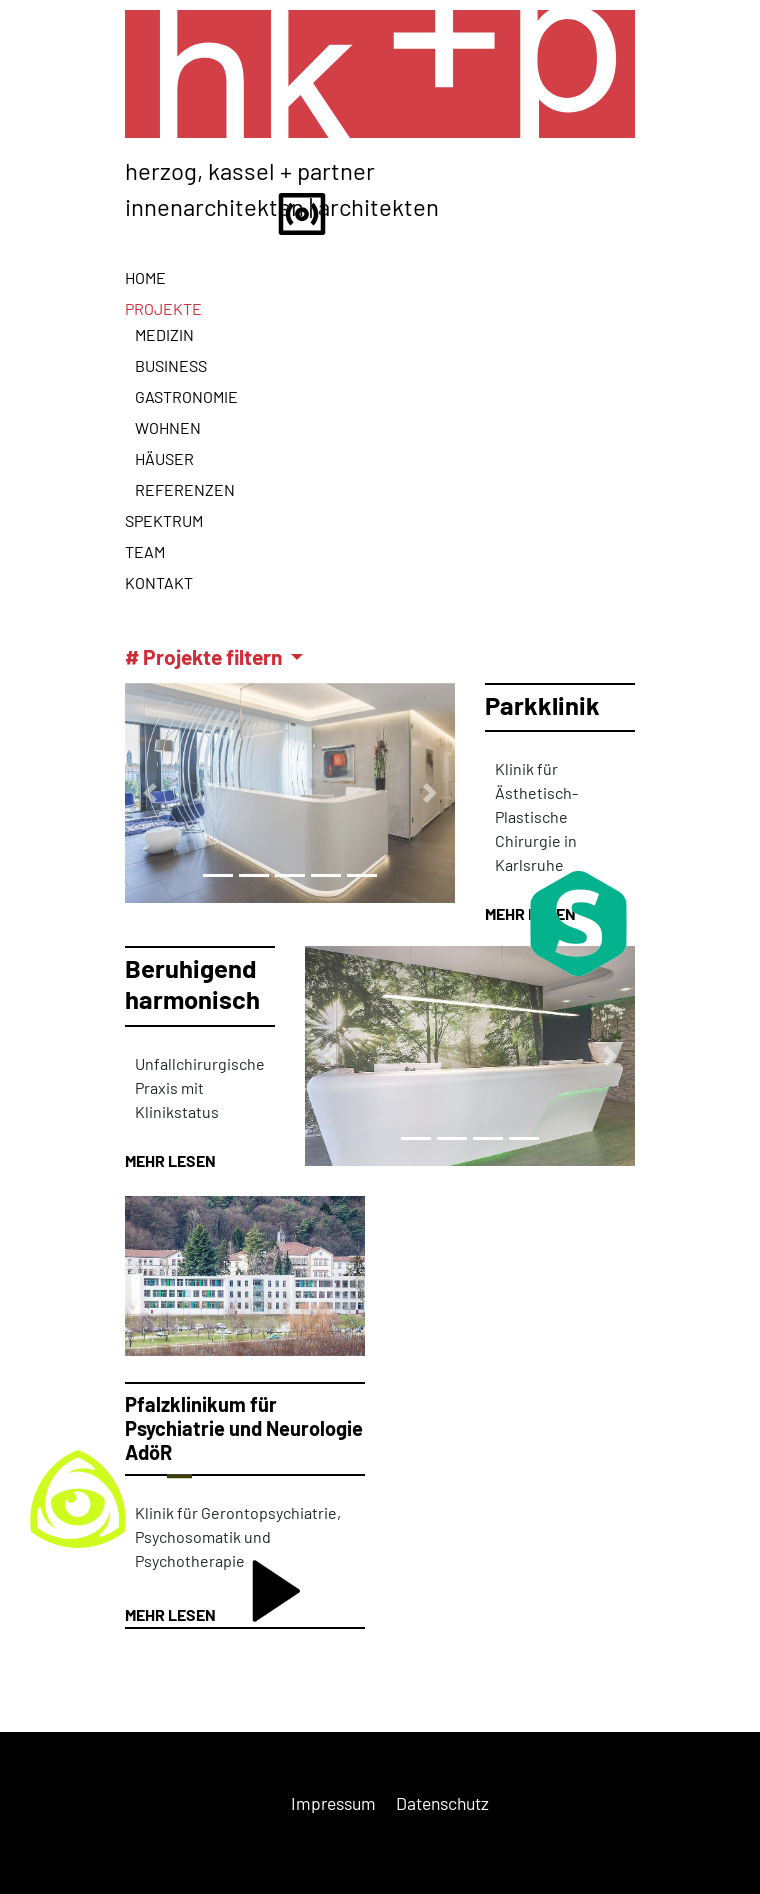 This screenshot has height=1894, width=760. I want to click on remove or subtract an item, so click(179, 1476).